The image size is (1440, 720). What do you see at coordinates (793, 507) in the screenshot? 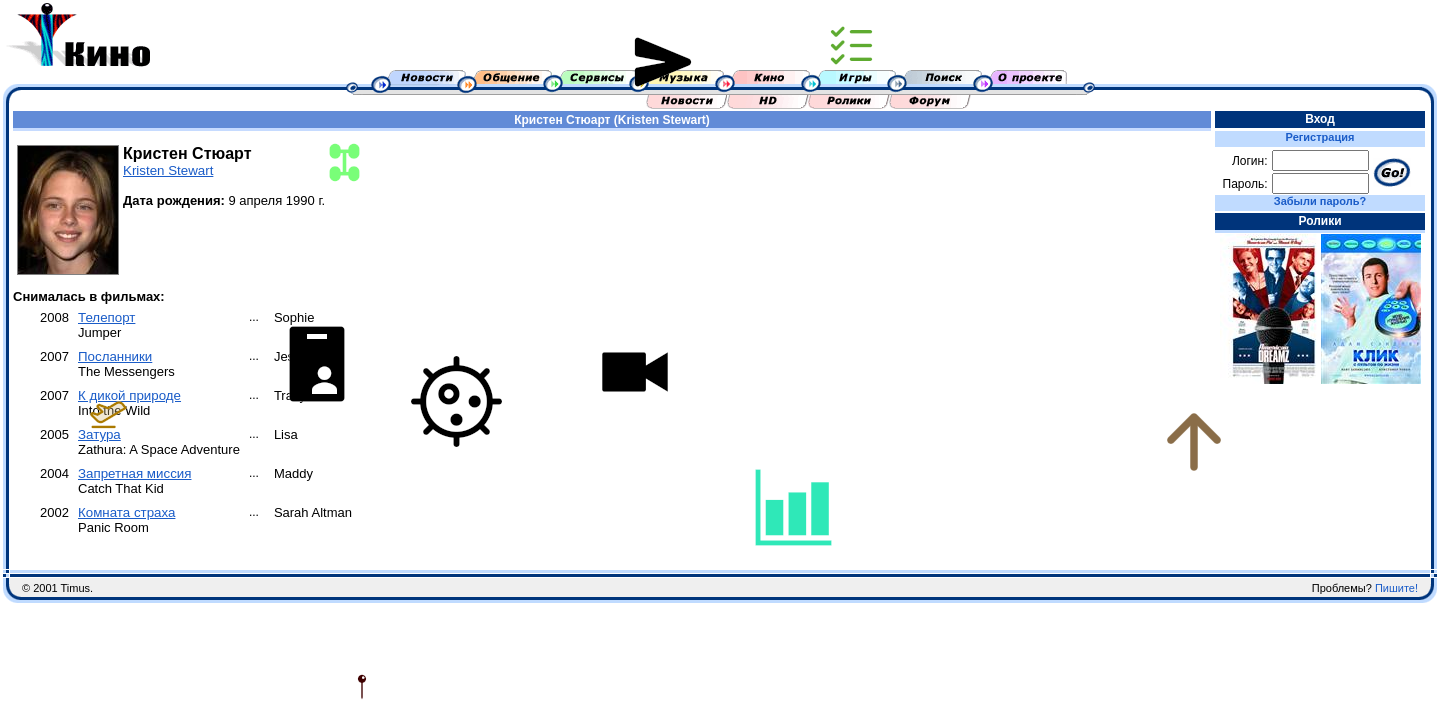
I see `view analytics or statistics` at bounding box center [793, 507].